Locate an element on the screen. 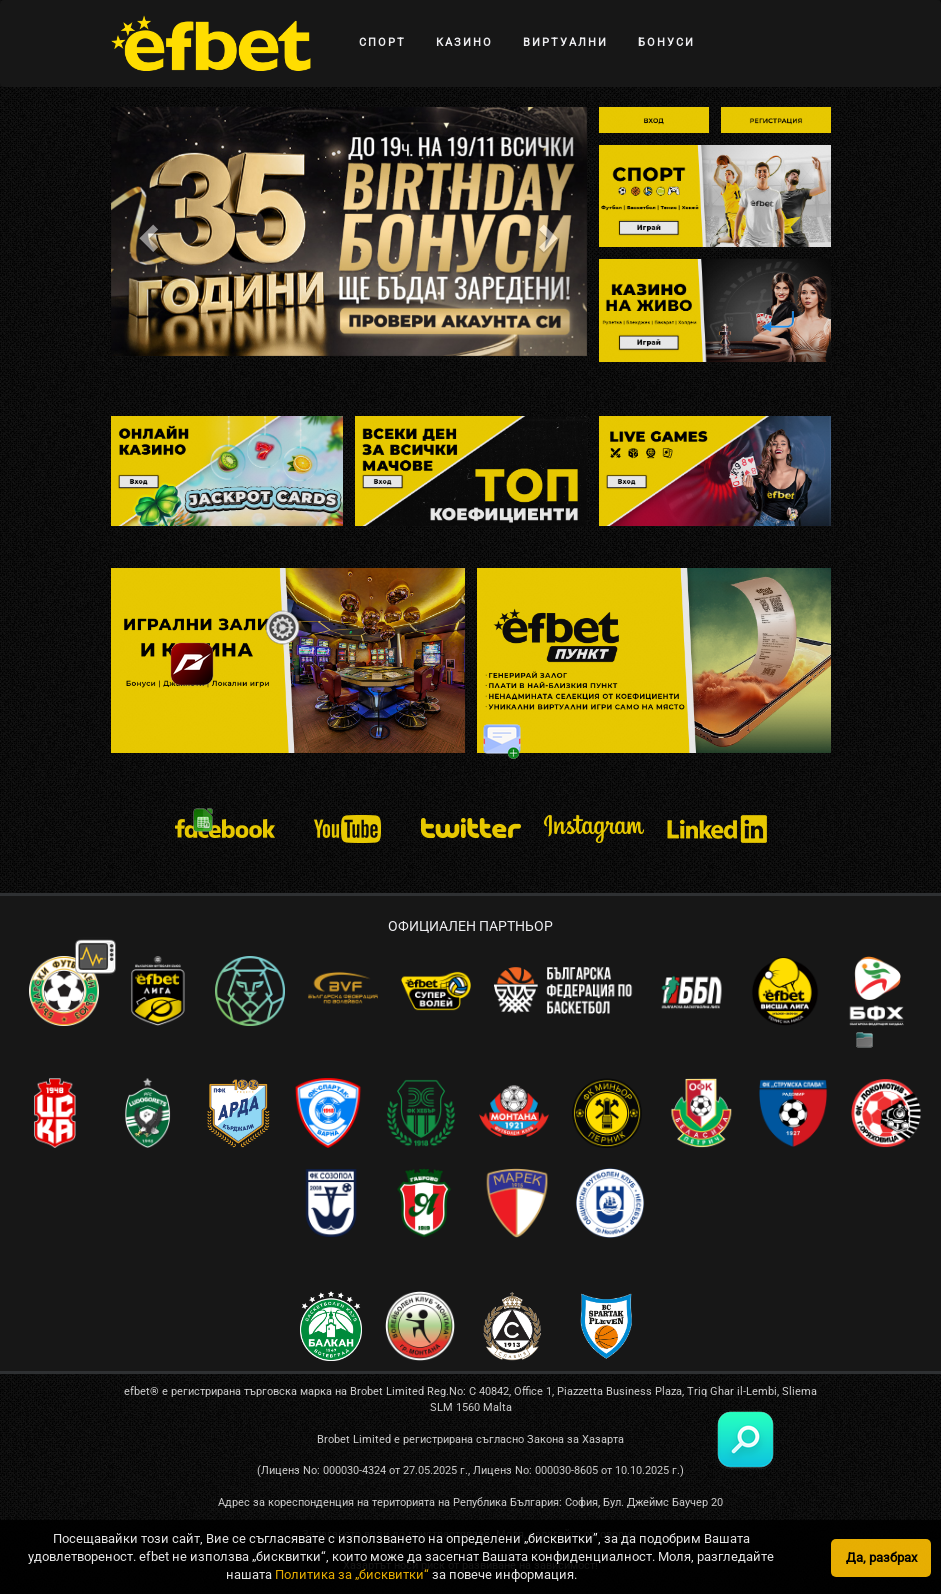 This screenshot has height=1594, width=941. open system monitor application is located at coordinates (95, 956).